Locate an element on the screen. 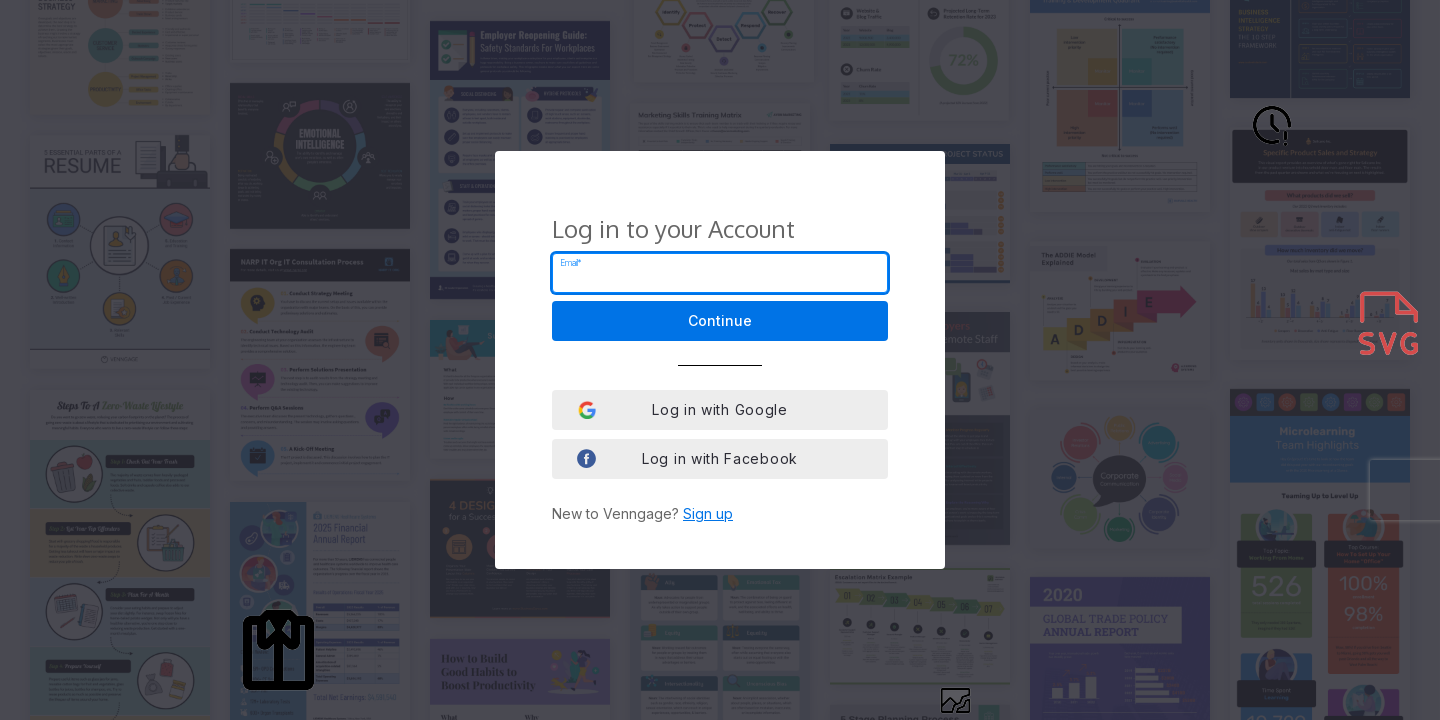 Image resolution: width=1440 pixels, height=720 pixels. time-sensitive alert or warning is located at coordinates (1272, 125).